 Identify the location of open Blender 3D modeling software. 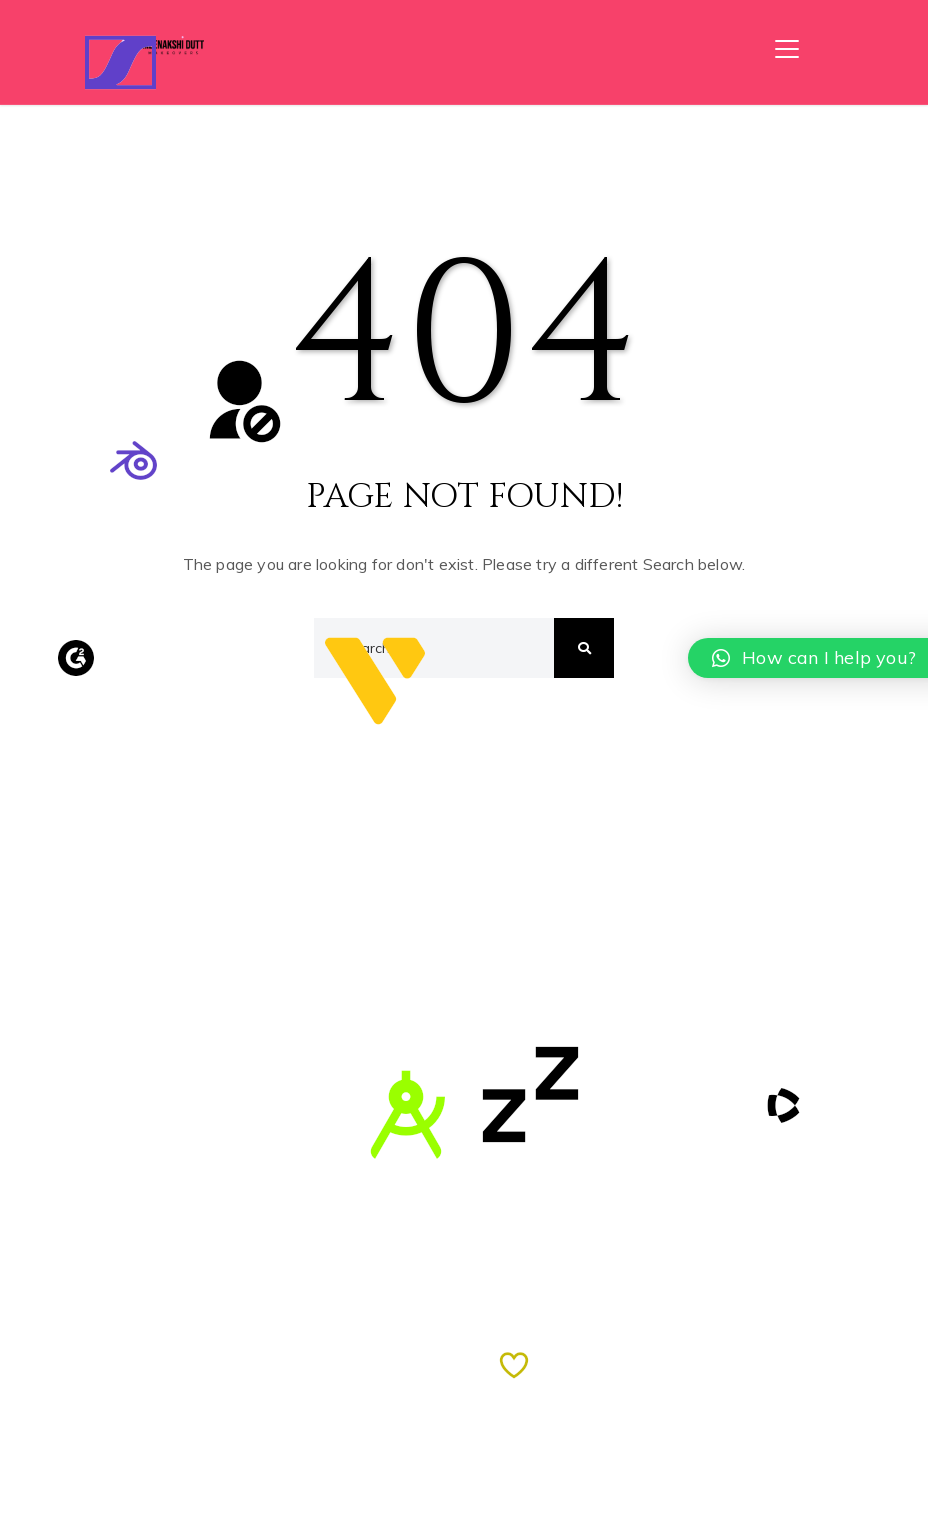
(133, 461).